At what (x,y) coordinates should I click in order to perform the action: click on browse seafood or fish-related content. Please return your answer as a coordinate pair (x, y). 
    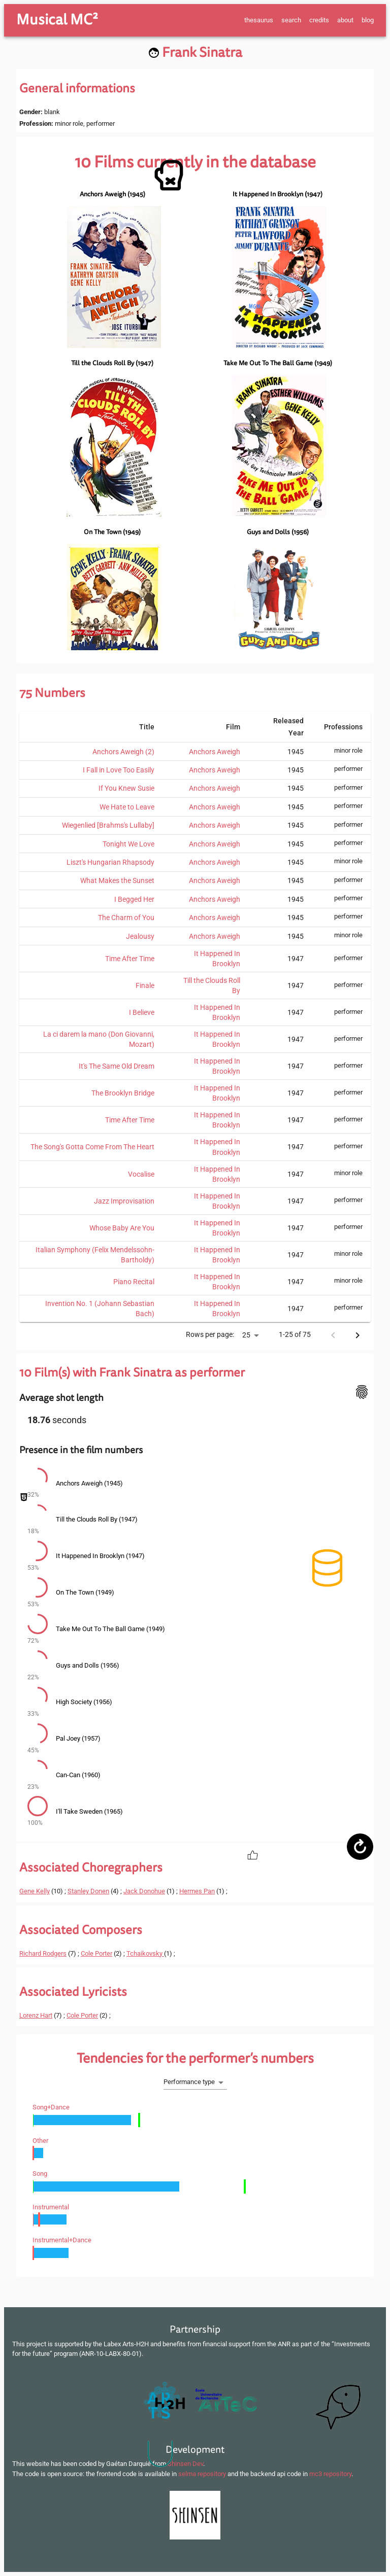
    Looking at the image, I should click on (340, 2405).